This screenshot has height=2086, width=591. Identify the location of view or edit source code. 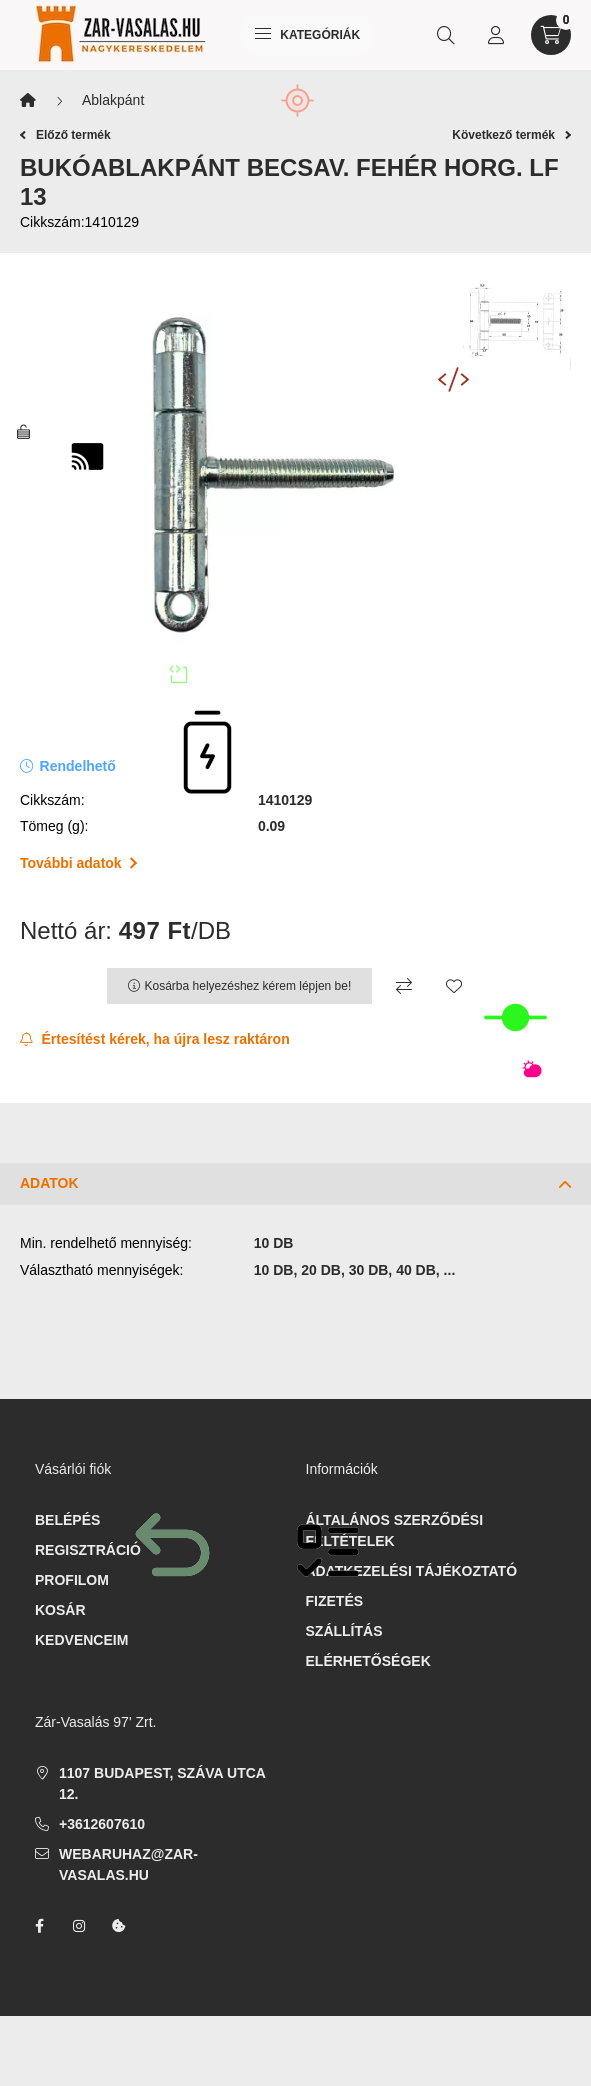
(453, 379).